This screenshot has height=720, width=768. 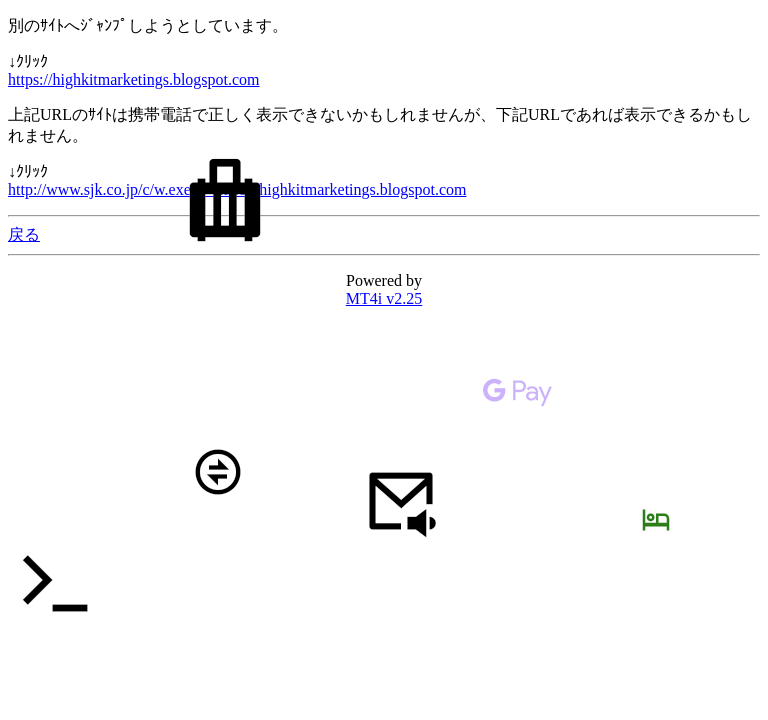 What do you see at coordinates (656, 520) in the screenshot?
I see `find nearby hotels or accommodations` at bounding box center [656, 520].